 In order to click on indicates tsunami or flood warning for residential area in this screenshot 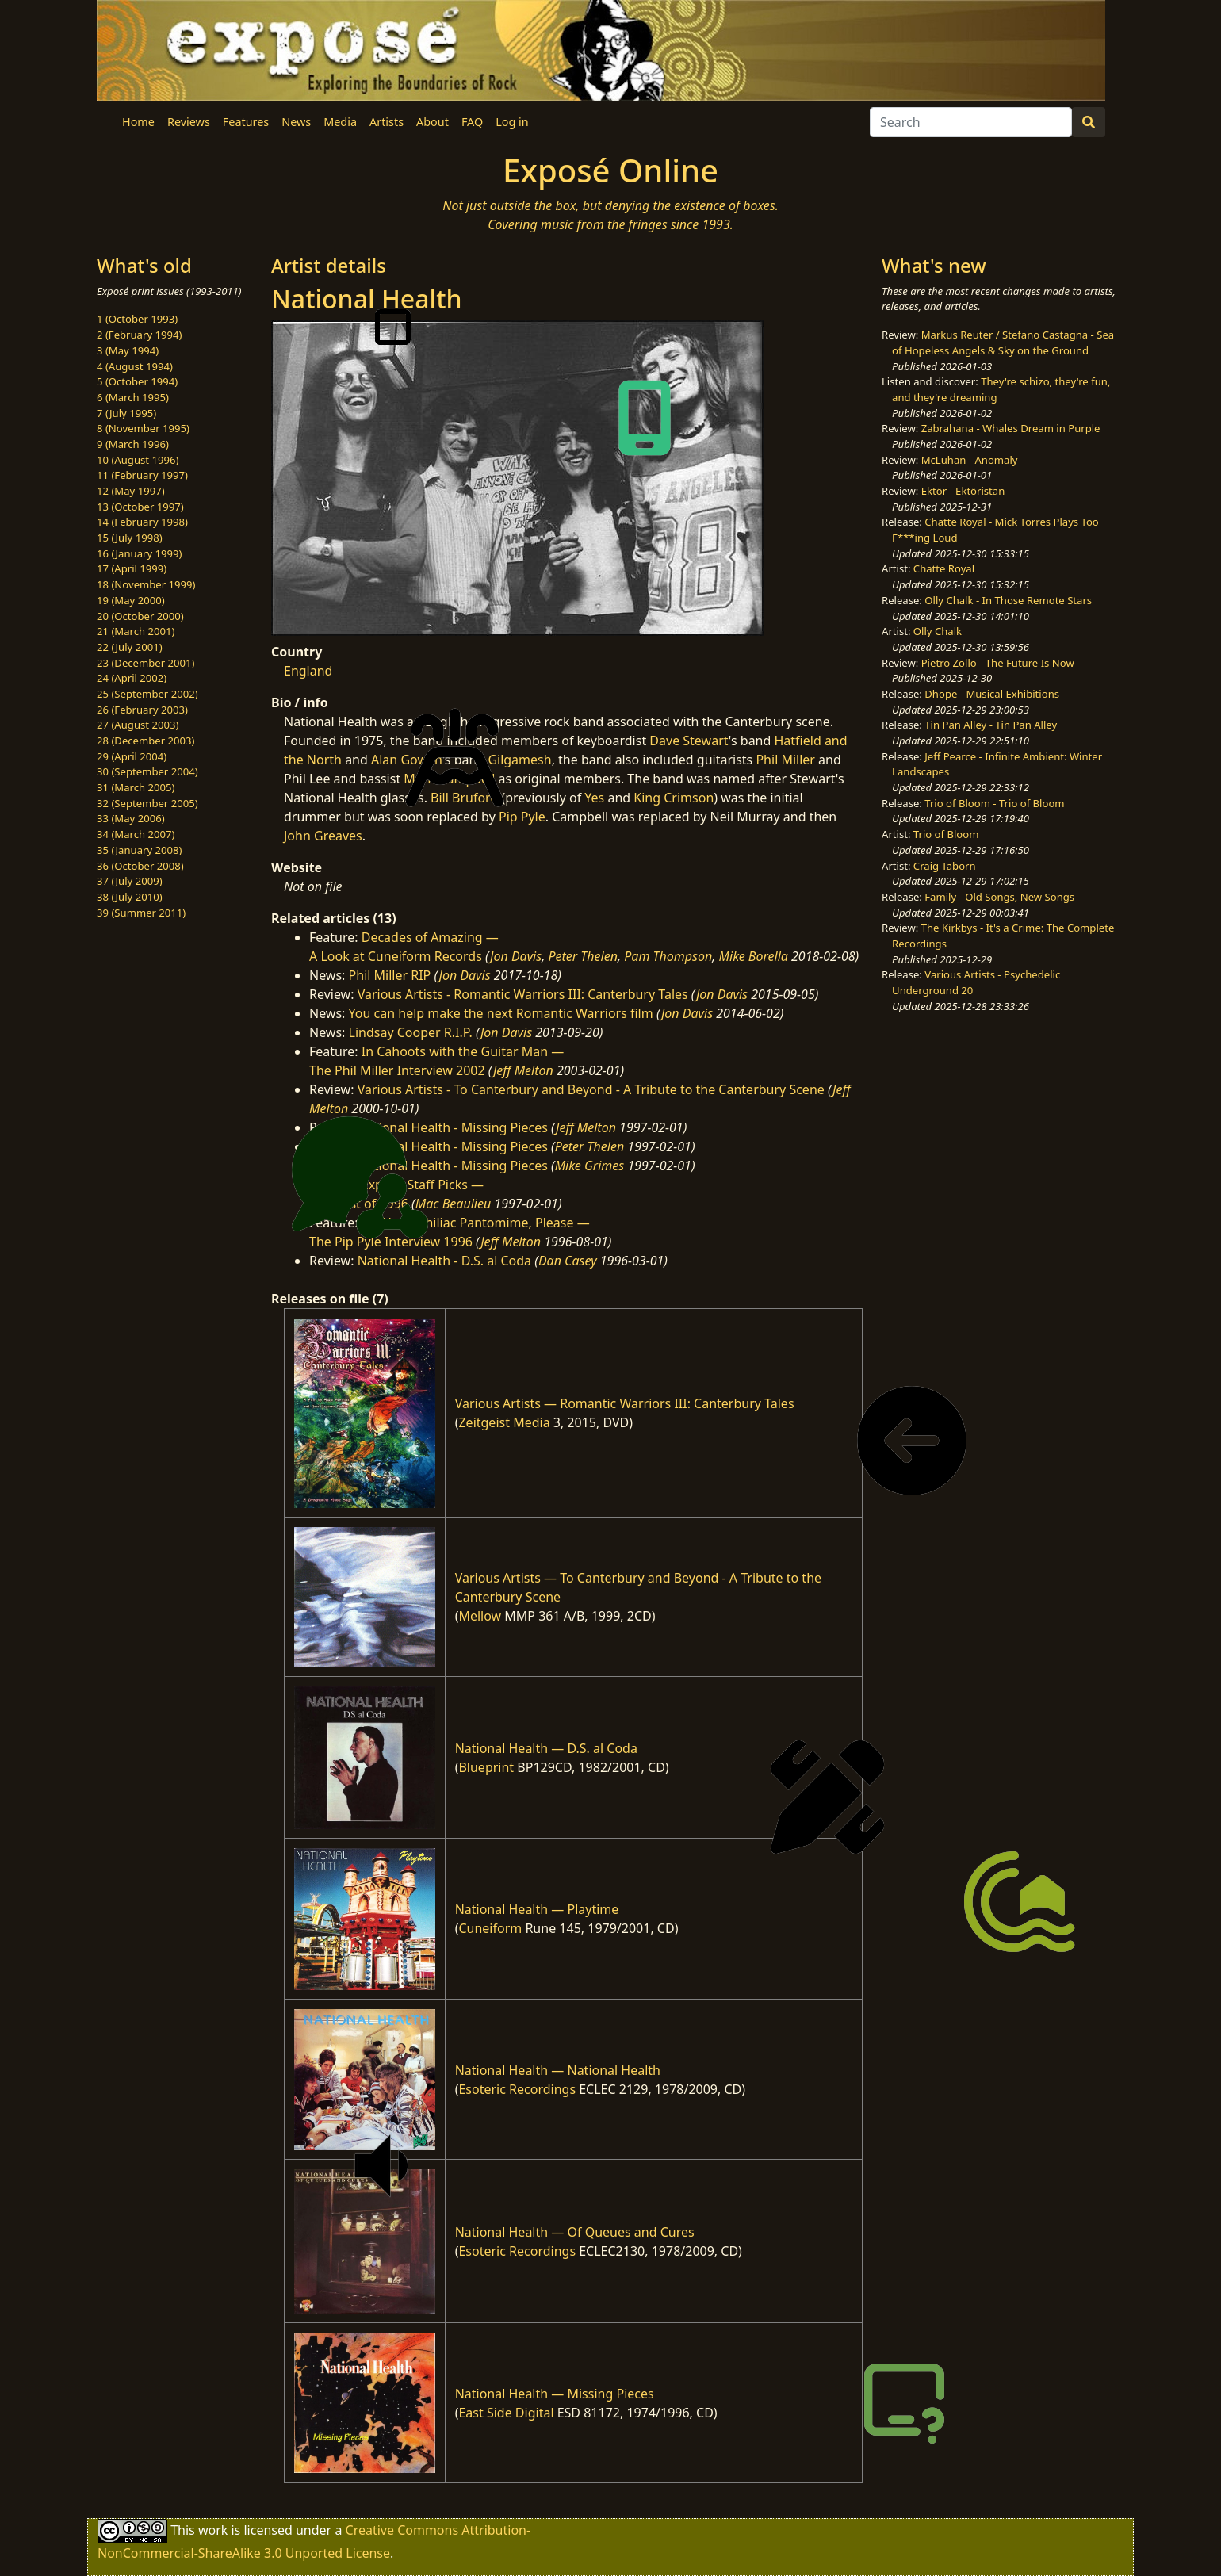, I will do `click(1020, 1901)`.